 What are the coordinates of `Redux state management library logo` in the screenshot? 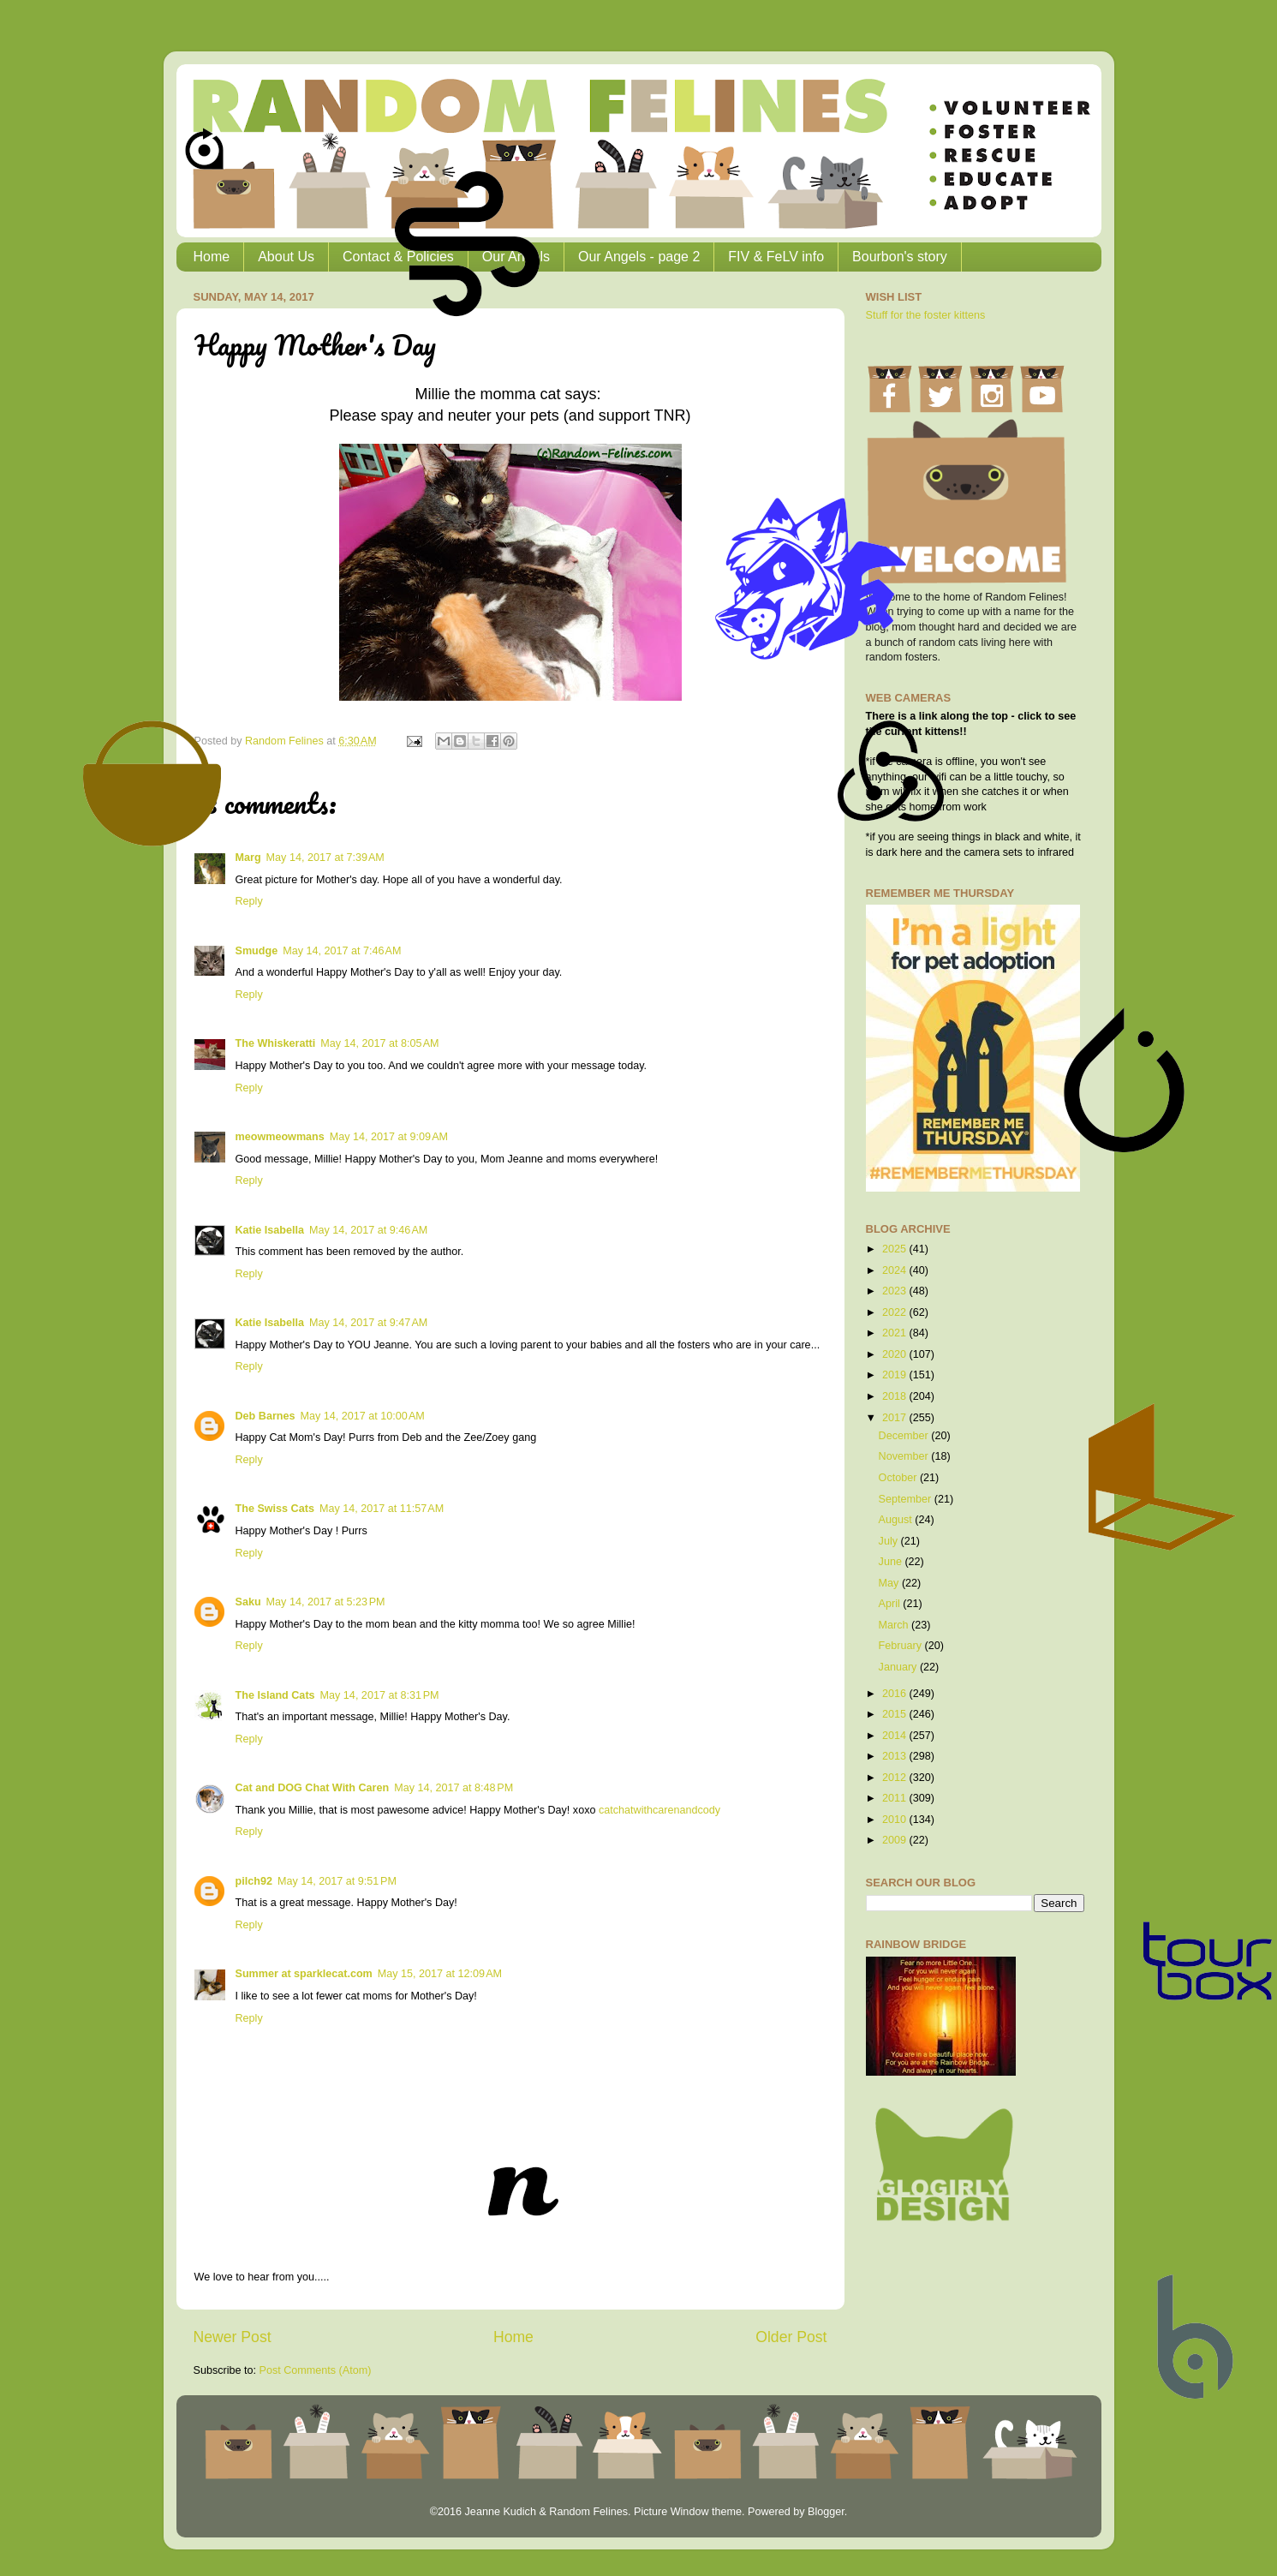 It's located at (891, 771).